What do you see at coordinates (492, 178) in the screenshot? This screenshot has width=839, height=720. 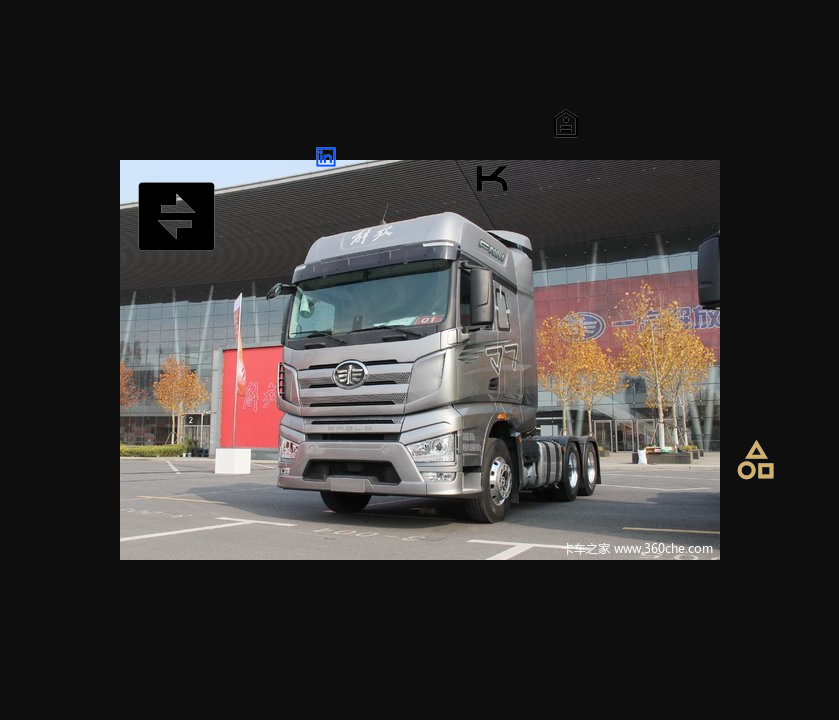 I see `keenetic brand logo` at bounding box center [492, 178].